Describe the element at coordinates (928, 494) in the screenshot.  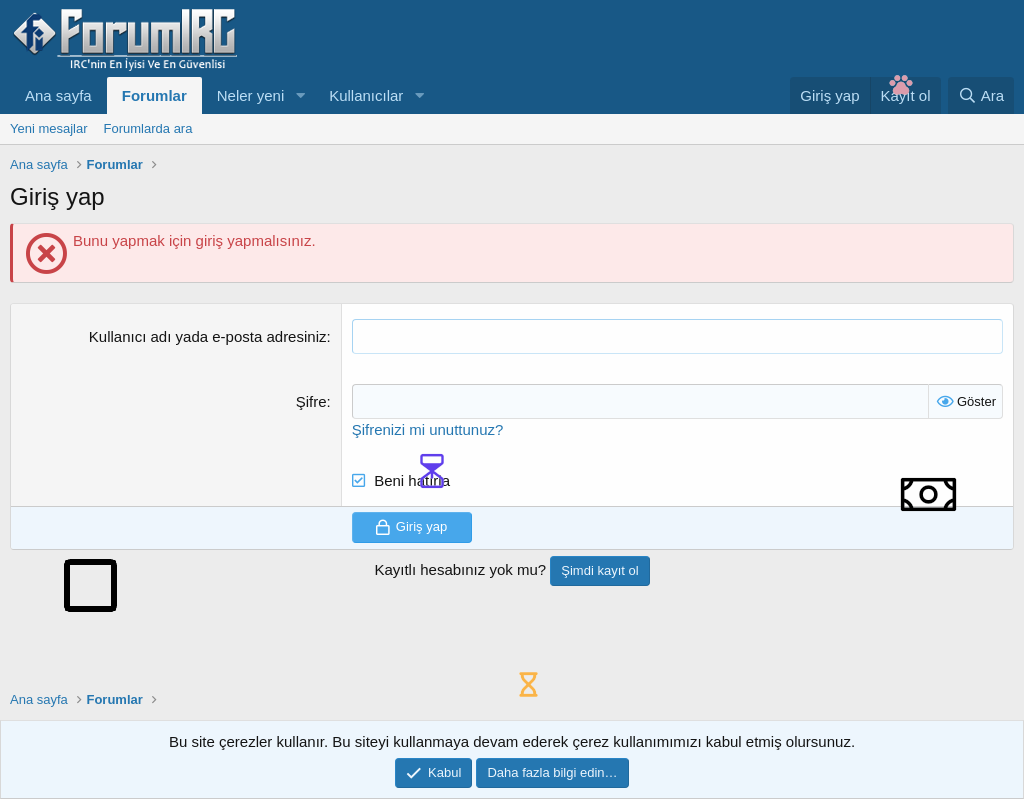
I see `view account balance or funds` at that location.